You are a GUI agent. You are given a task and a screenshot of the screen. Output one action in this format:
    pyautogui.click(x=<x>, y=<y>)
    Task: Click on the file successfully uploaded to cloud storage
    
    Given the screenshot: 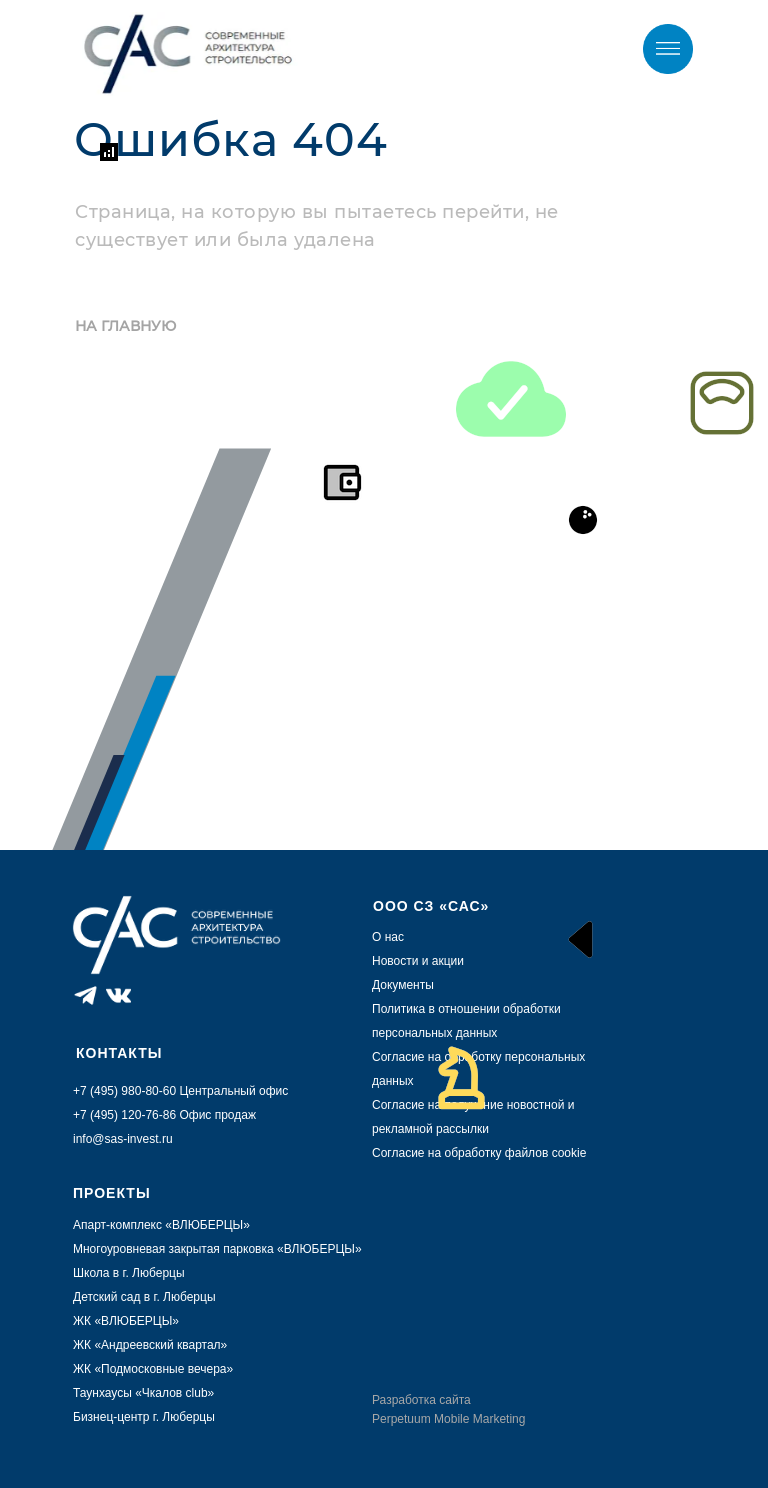 What is the action you would take?
    pyautogui.click(x=511, y=399)
    